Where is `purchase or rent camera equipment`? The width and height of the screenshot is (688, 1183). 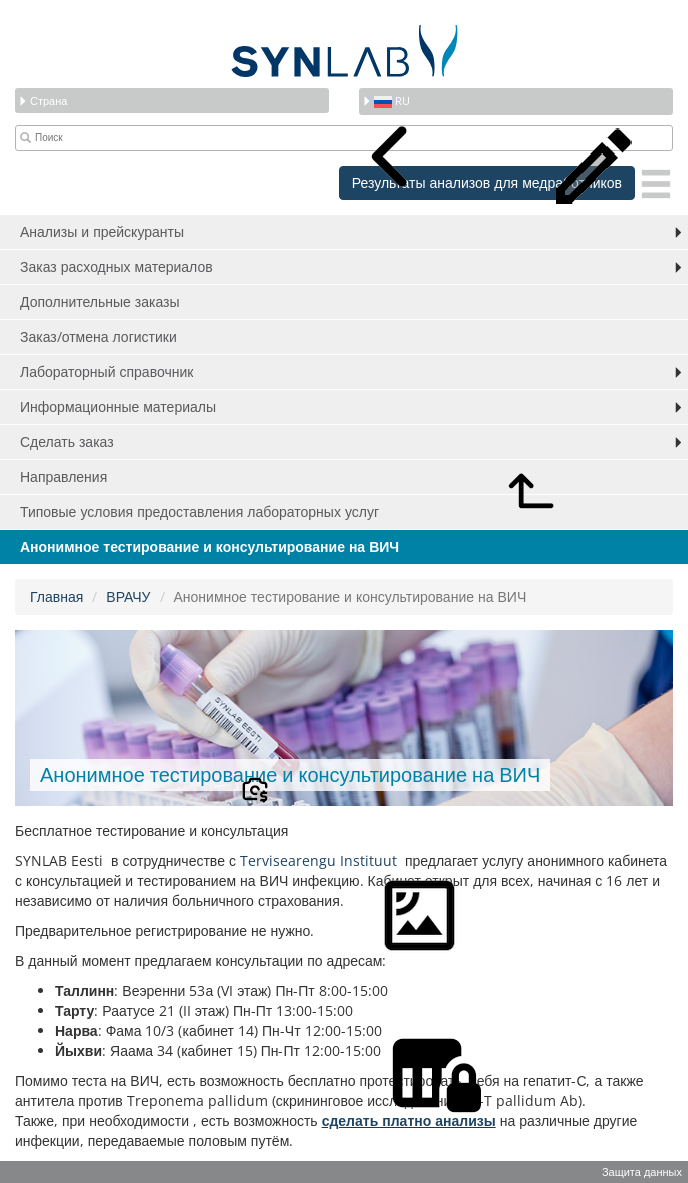
purchase or rent camera equipment is located at coordinates (255, 789).